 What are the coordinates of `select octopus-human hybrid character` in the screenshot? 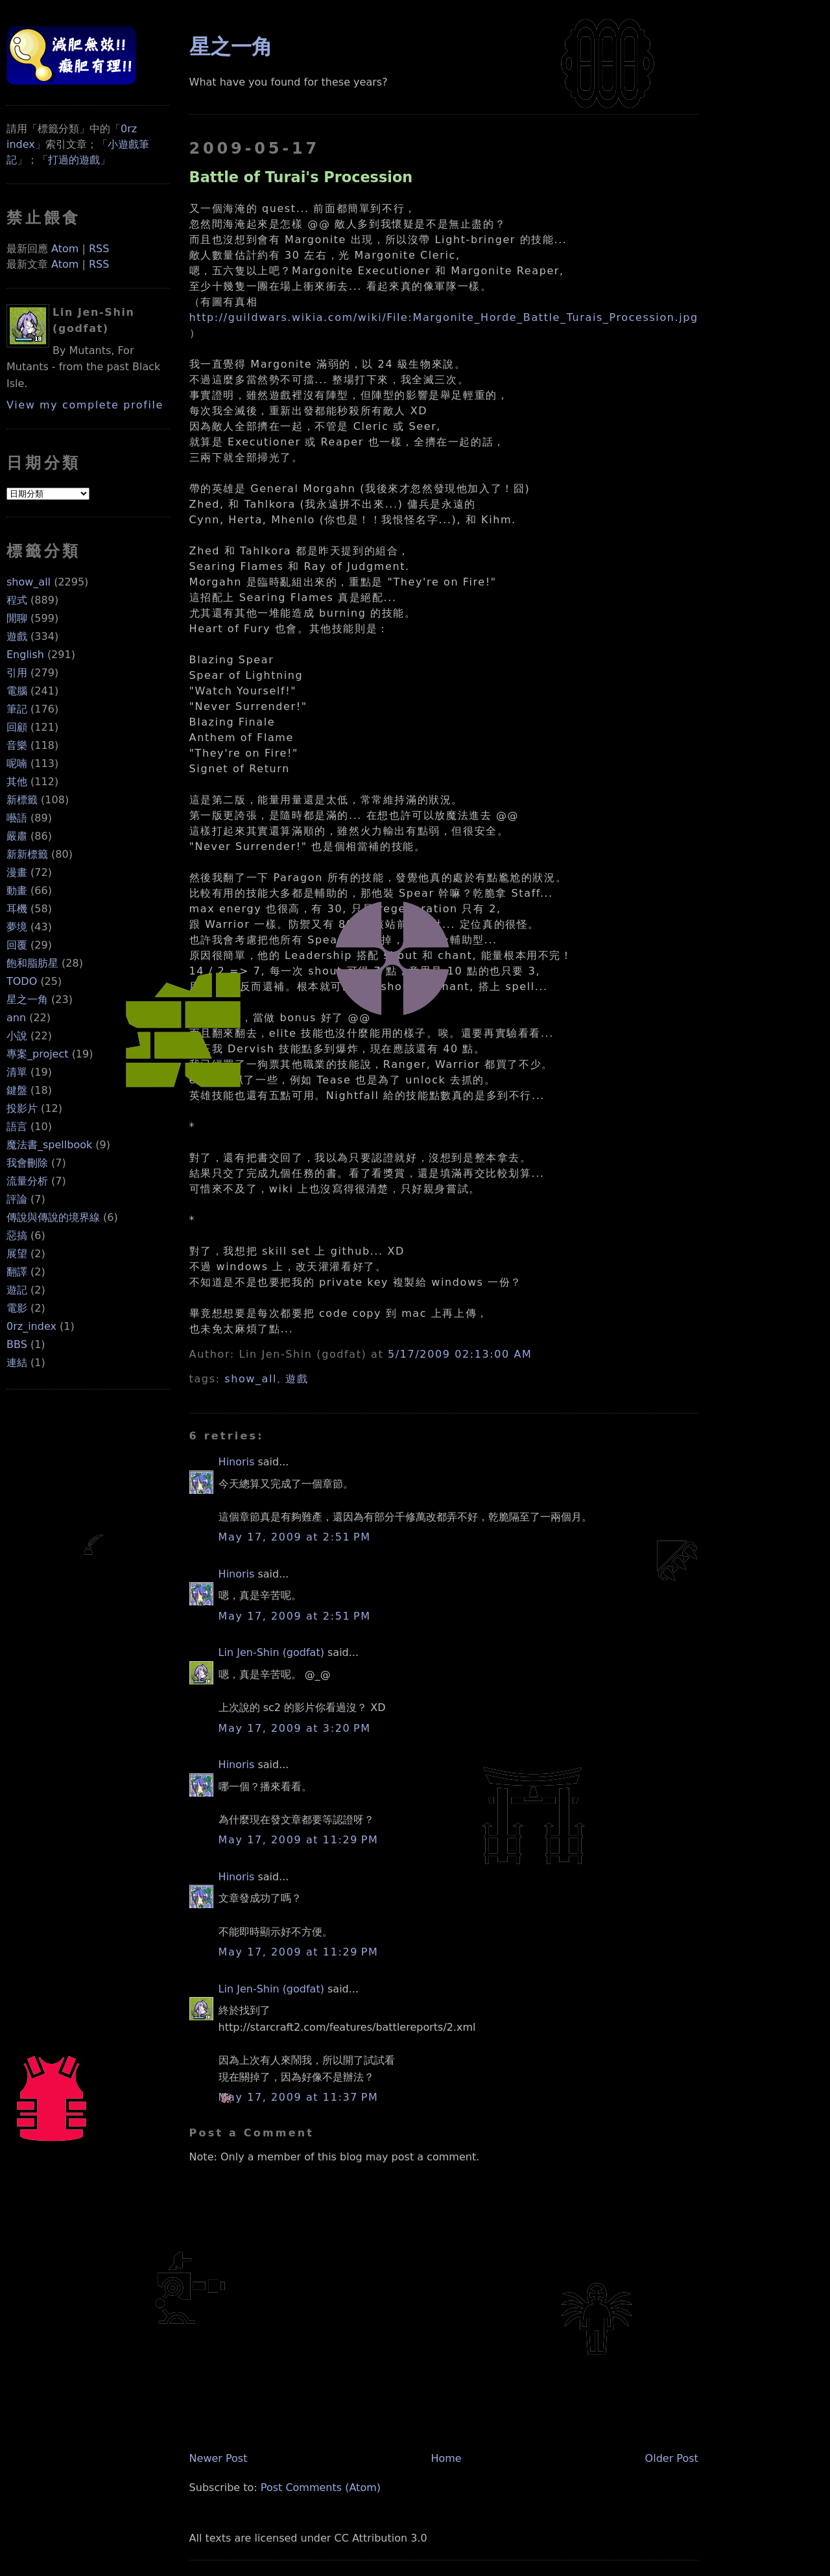 It's located at (597, 2319).